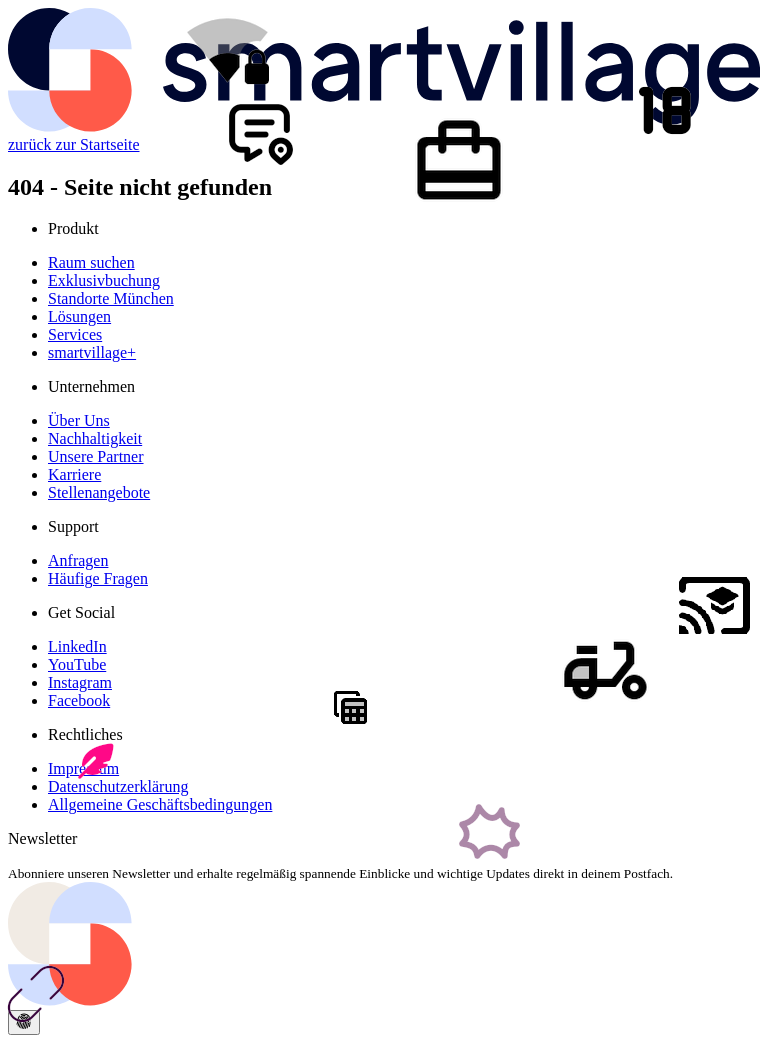 The image size is (768, 1043). Describe the element at coordinates (36, 994) in the screenshot. I see `unlink or break a connection` at that location.